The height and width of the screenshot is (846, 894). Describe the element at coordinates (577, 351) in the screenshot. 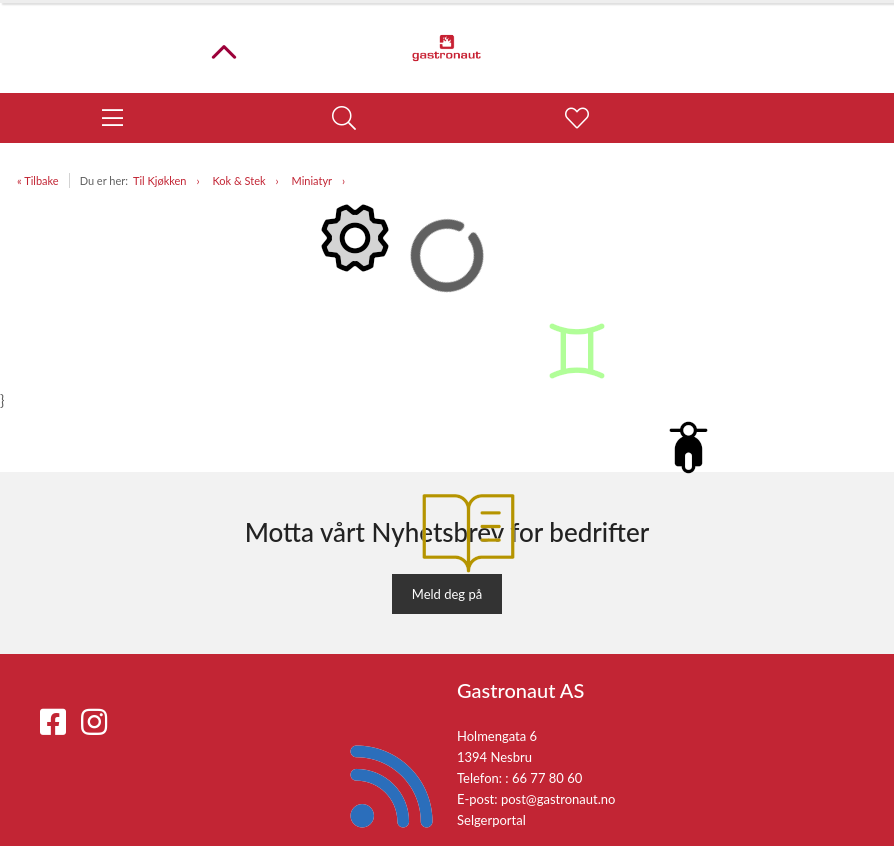

I see `gemini zodiac sign symbol` at that location.